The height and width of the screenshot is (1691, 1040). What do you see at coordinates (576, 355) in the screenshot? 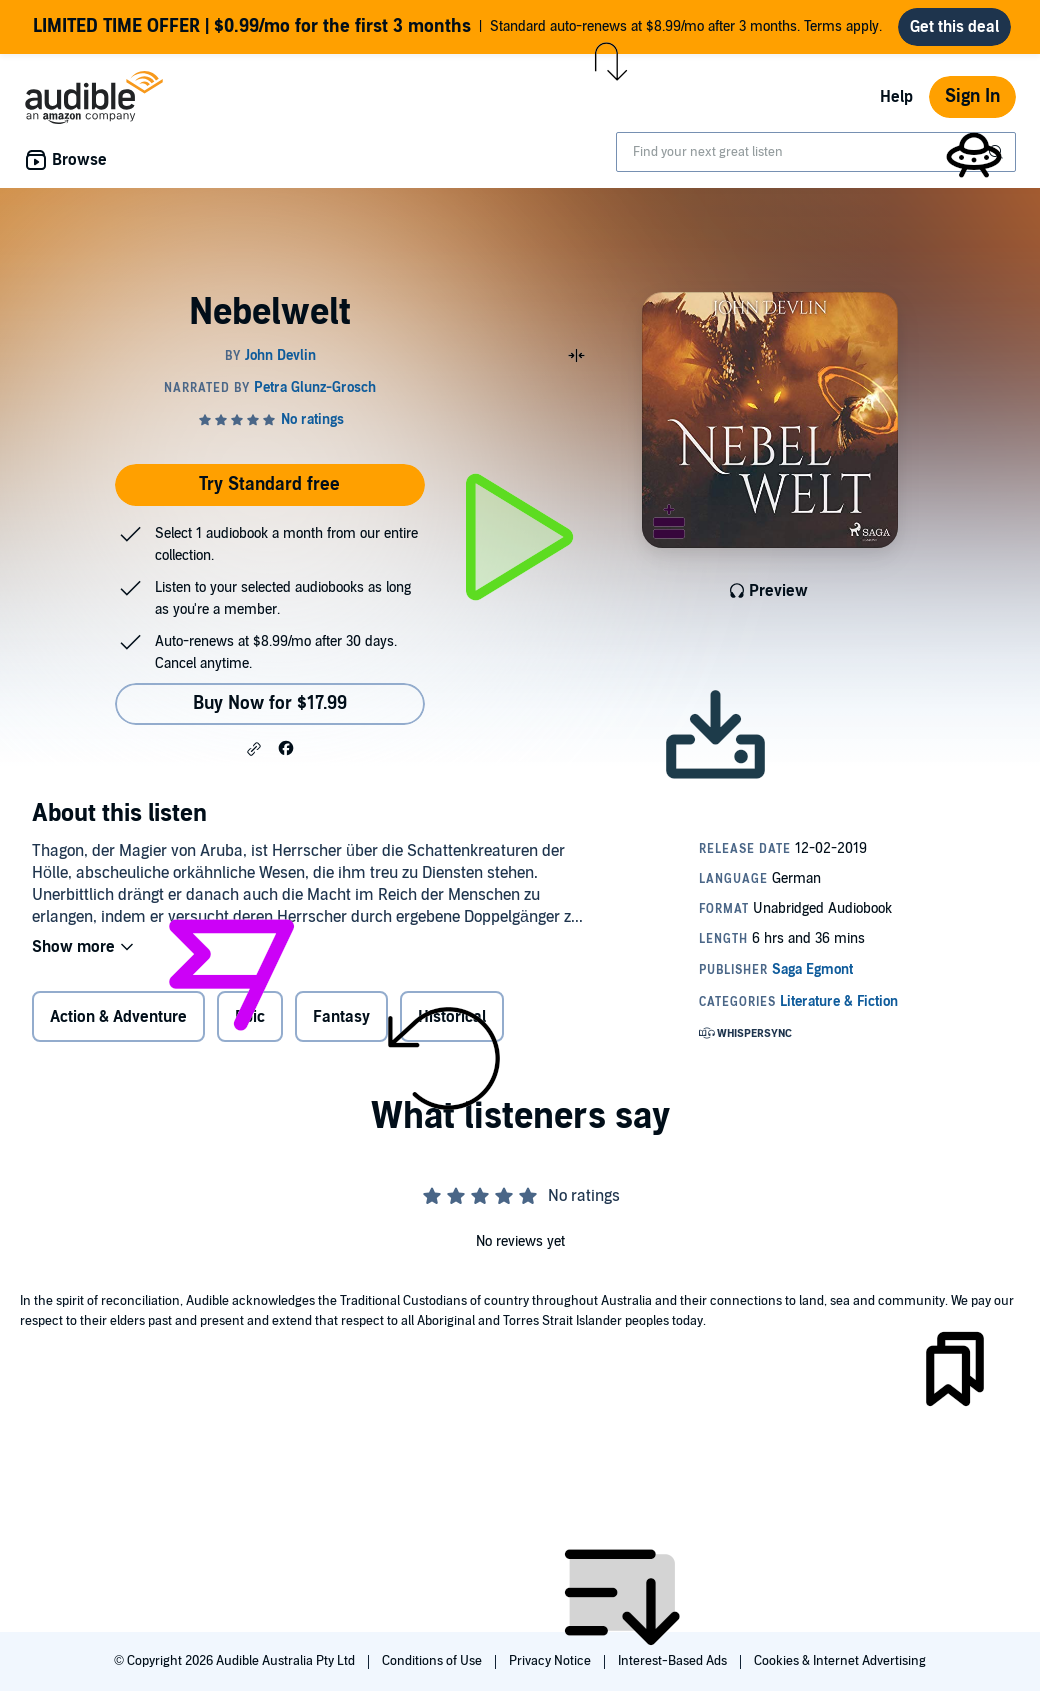
I see `collapse or minimize a horizontal panel` at bounding box center [576, 355].